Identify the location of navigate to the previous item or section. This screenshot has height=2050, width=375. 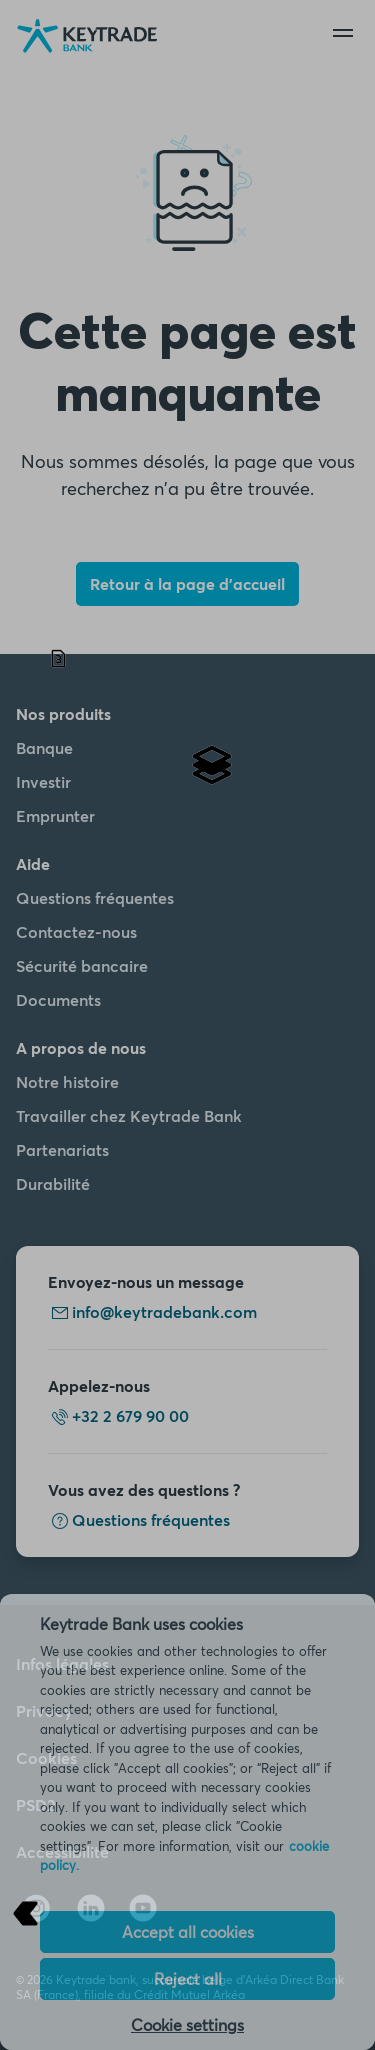
(25, 1913).